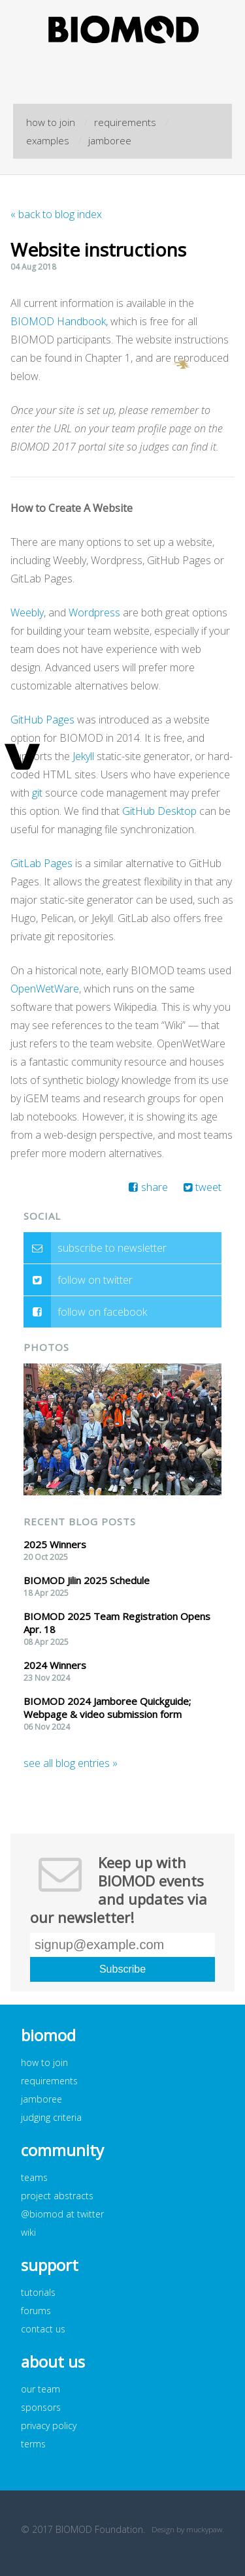 Image resolution: width=245 pixels, height=2576 pixels. Describe the element at coordinates (181, 364) in the screenshot. I see `wails framework logo` at that location.